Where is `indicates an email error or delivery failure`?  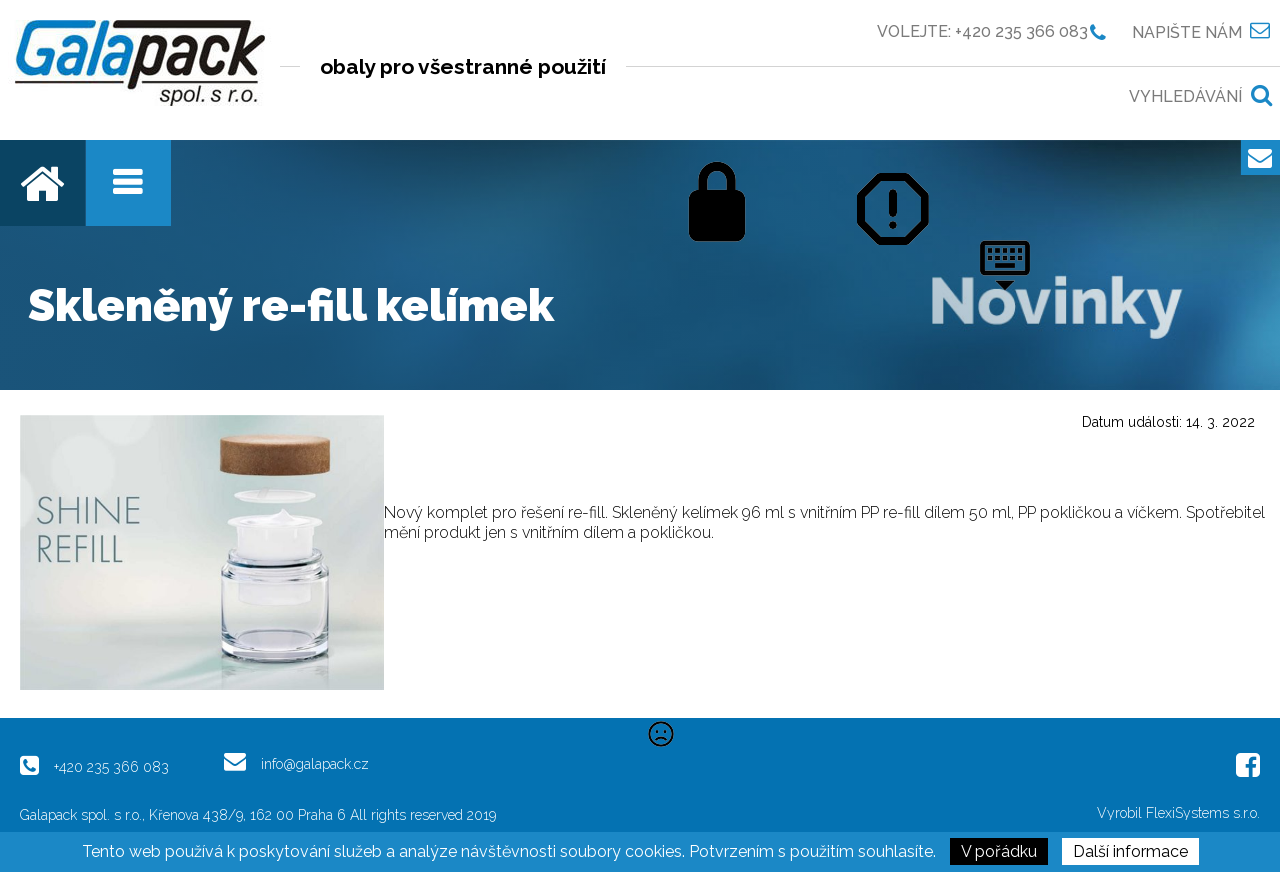 indicates an email error or delivery failure is located at coordinates (893, 209).